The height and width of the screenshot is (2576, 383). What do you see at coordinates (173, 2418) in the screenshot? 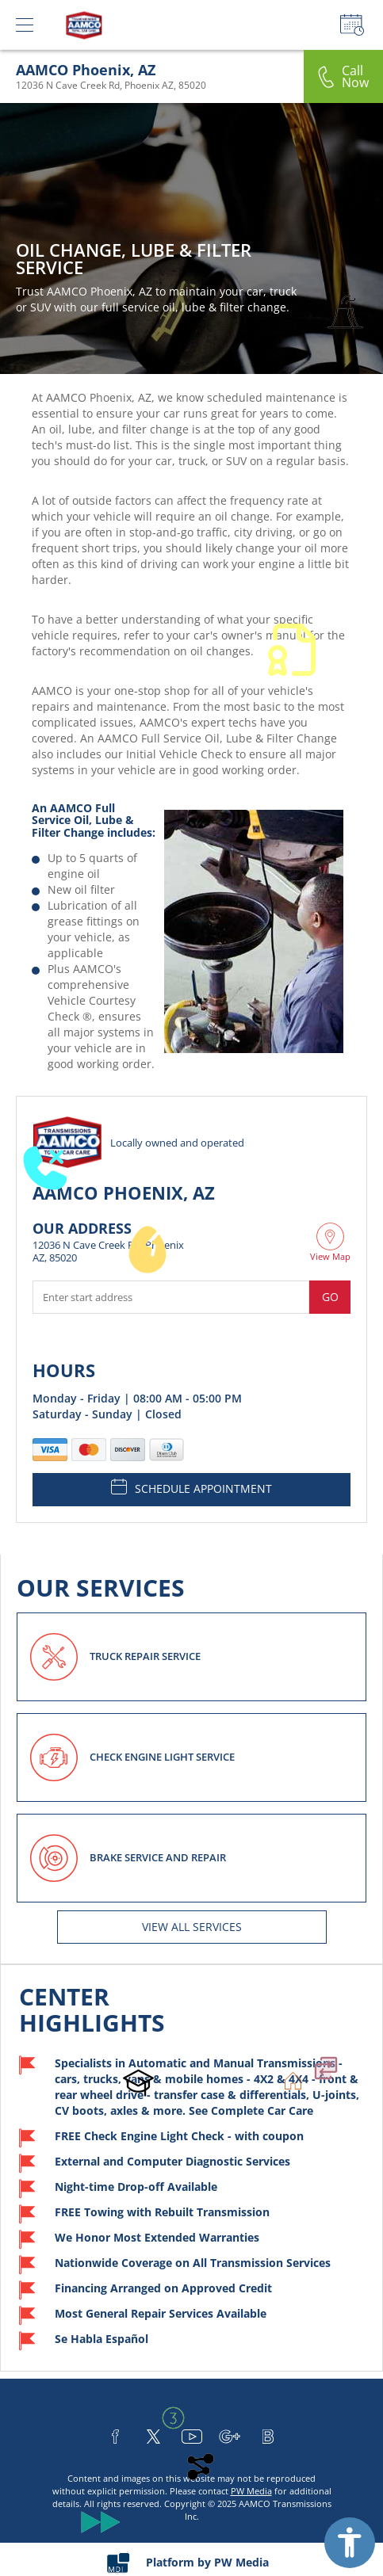
I see `indicates step three in a multi-step process` at bounding box center [173, 2418].